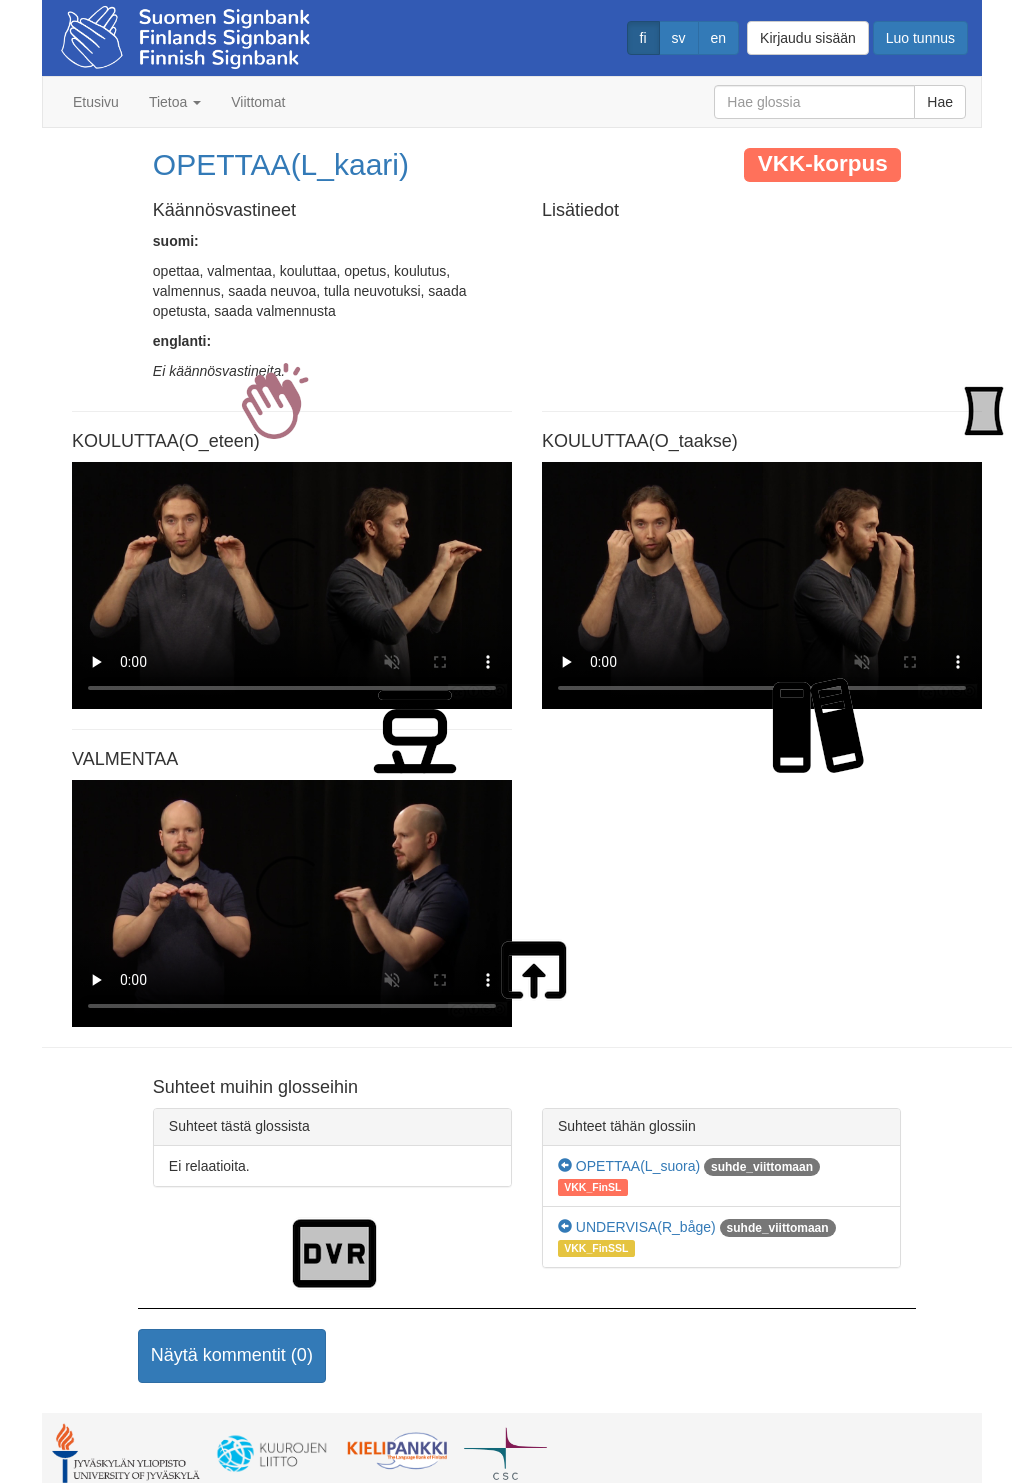  Describe the element at coordinates (814, 727) in the screenshot. I see `access your library or book collection` at that location.